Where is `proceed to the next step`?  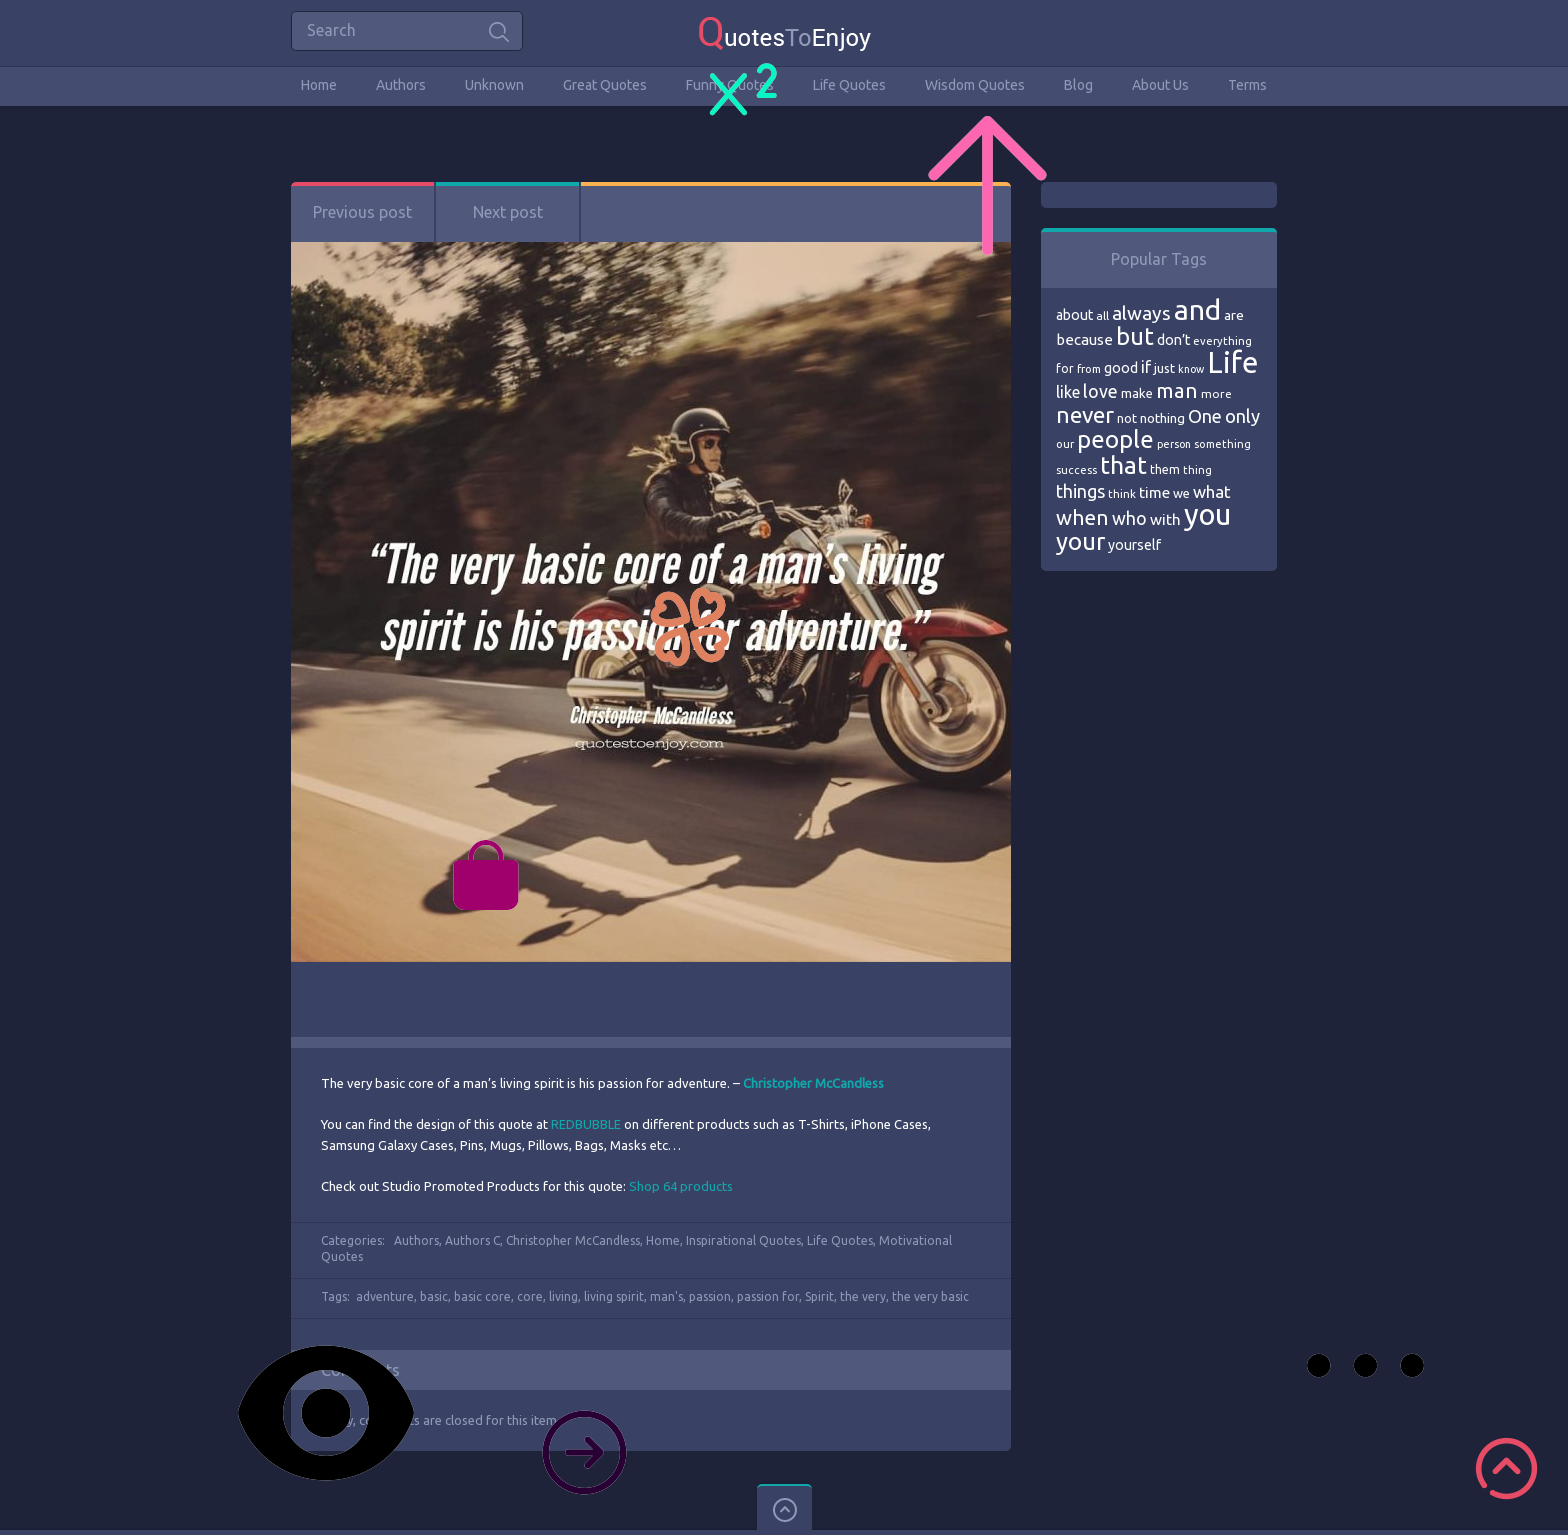
proceed to the next step is located at coordinates (584, 1452).